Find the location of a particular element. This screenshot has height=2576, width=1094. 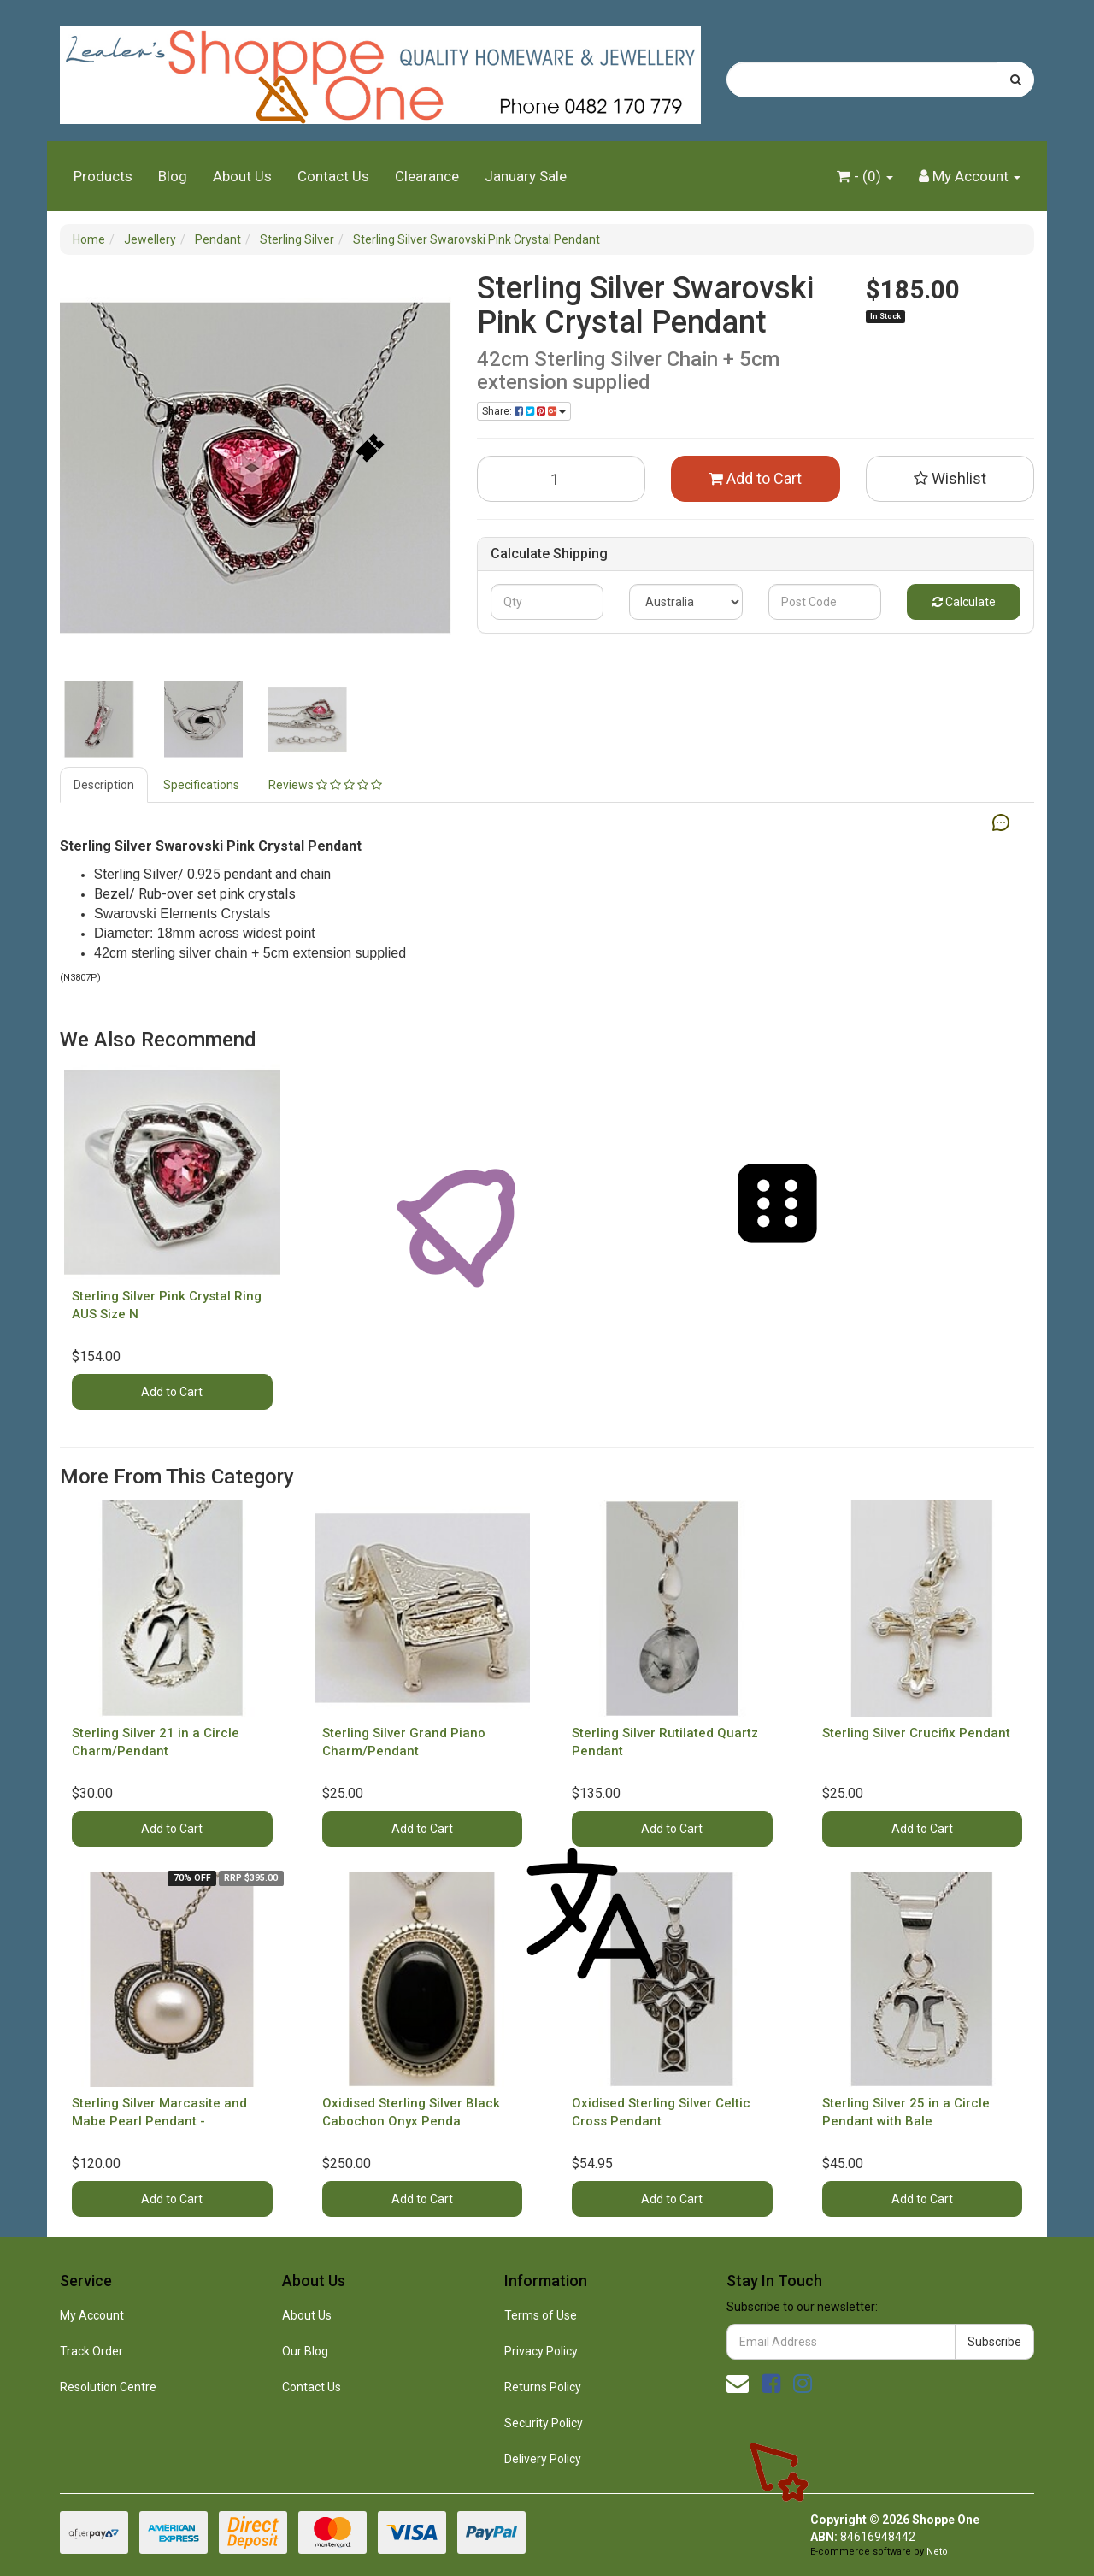

add cursor action to favorites is located at coordinates (776, 2469).